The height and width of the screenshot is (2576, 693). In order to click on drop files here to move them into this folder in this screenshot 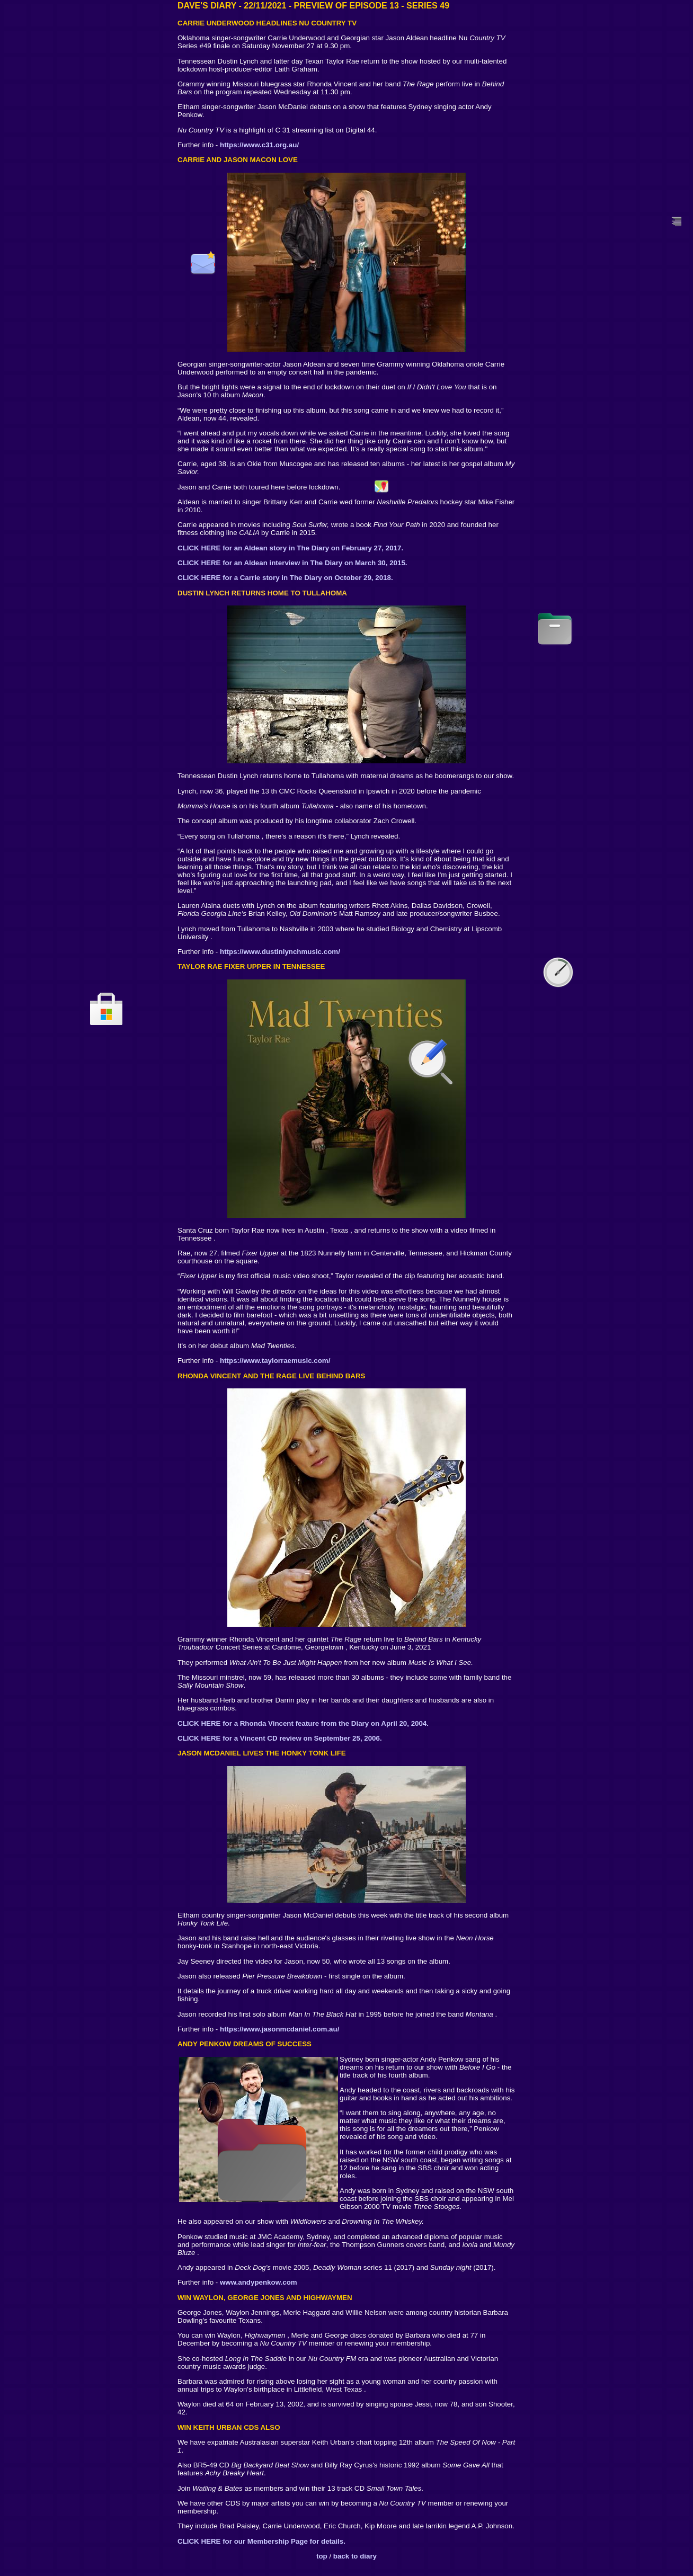, I will do `click(262, 2160)`.